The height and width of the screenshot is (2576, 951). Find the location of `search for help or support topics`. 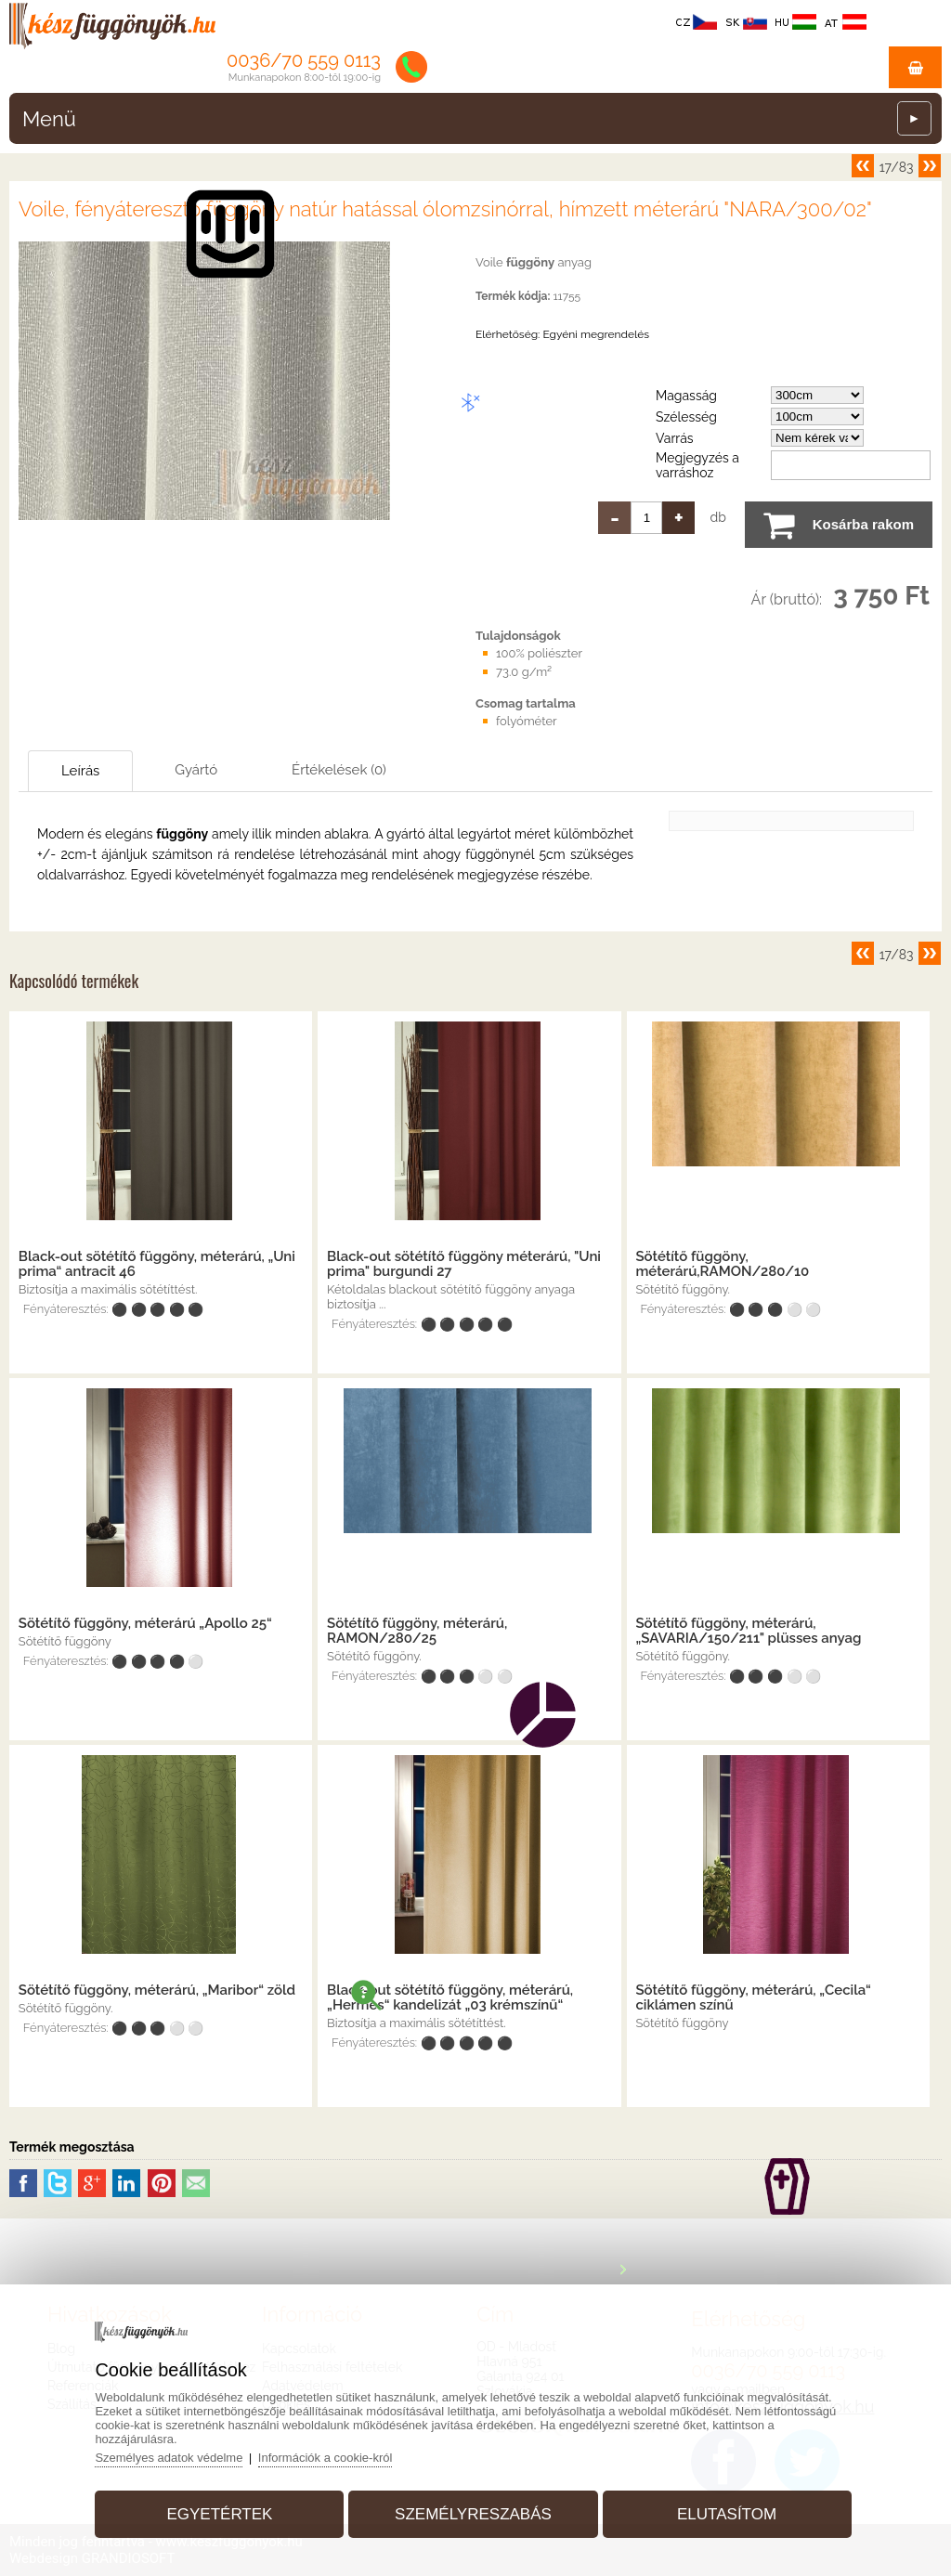

search for help or support topics is located at coordinates (366, 1995).